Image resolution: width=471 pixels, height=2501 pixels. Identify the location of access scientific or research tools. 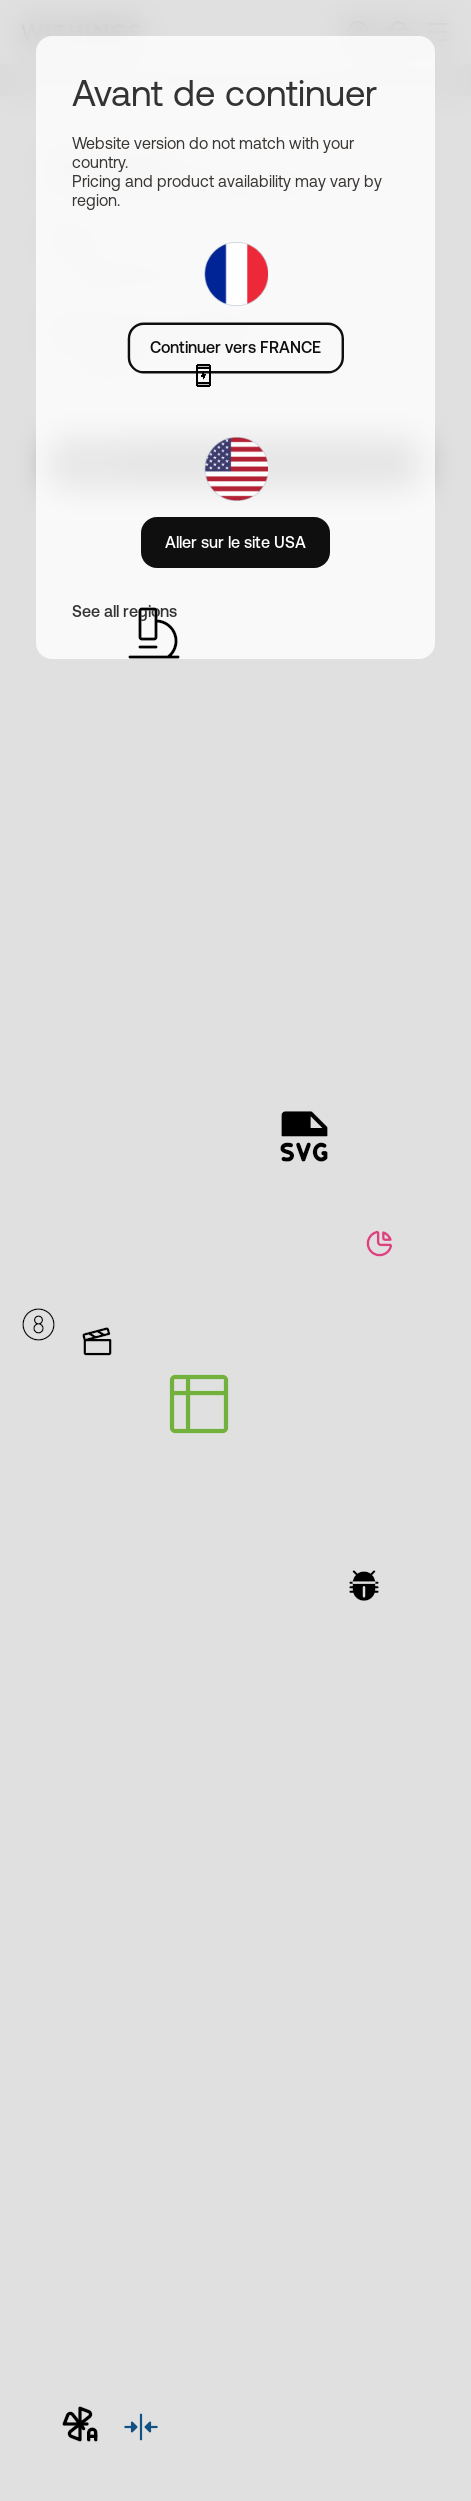
(154, 635).